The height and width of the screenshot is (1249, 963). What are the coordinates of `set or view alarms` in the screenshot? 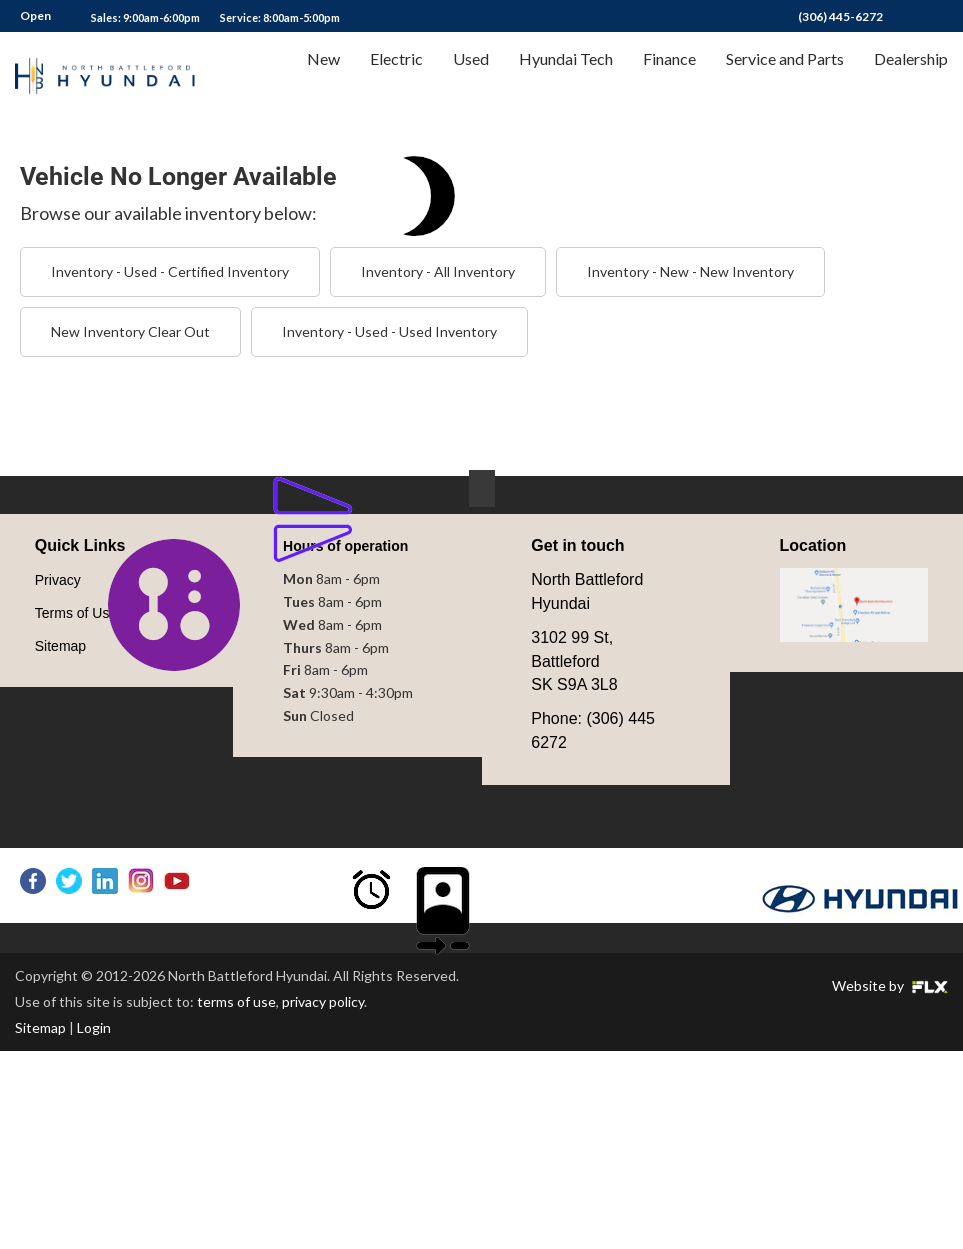 It's located at (371, 889).